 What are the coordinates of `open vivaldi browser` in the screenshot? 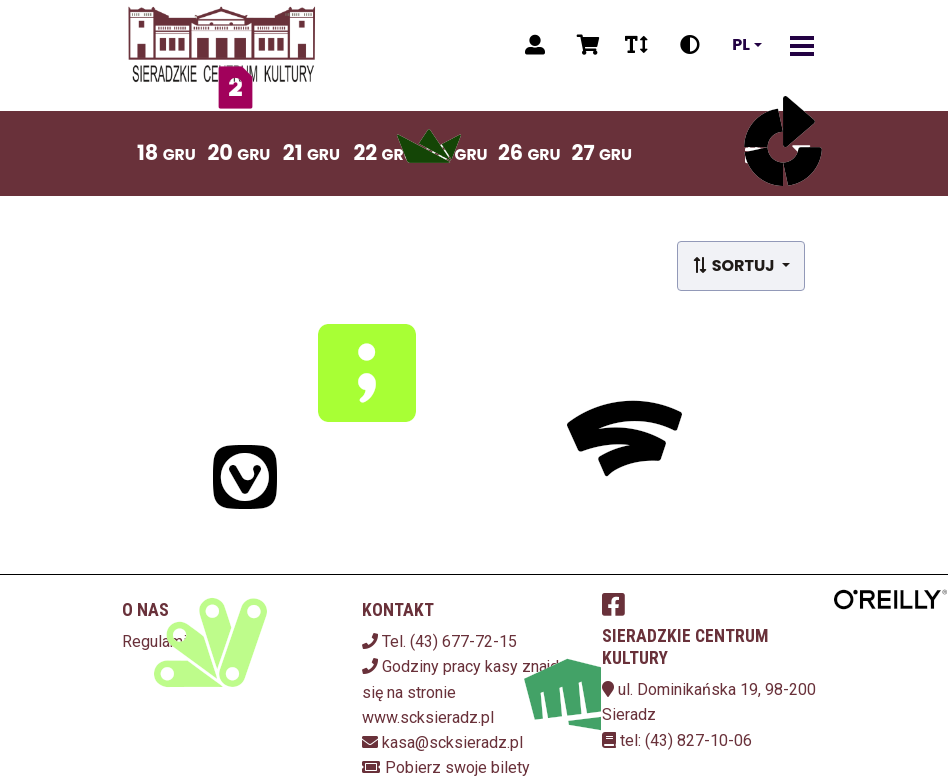 It's located at (245, 477).